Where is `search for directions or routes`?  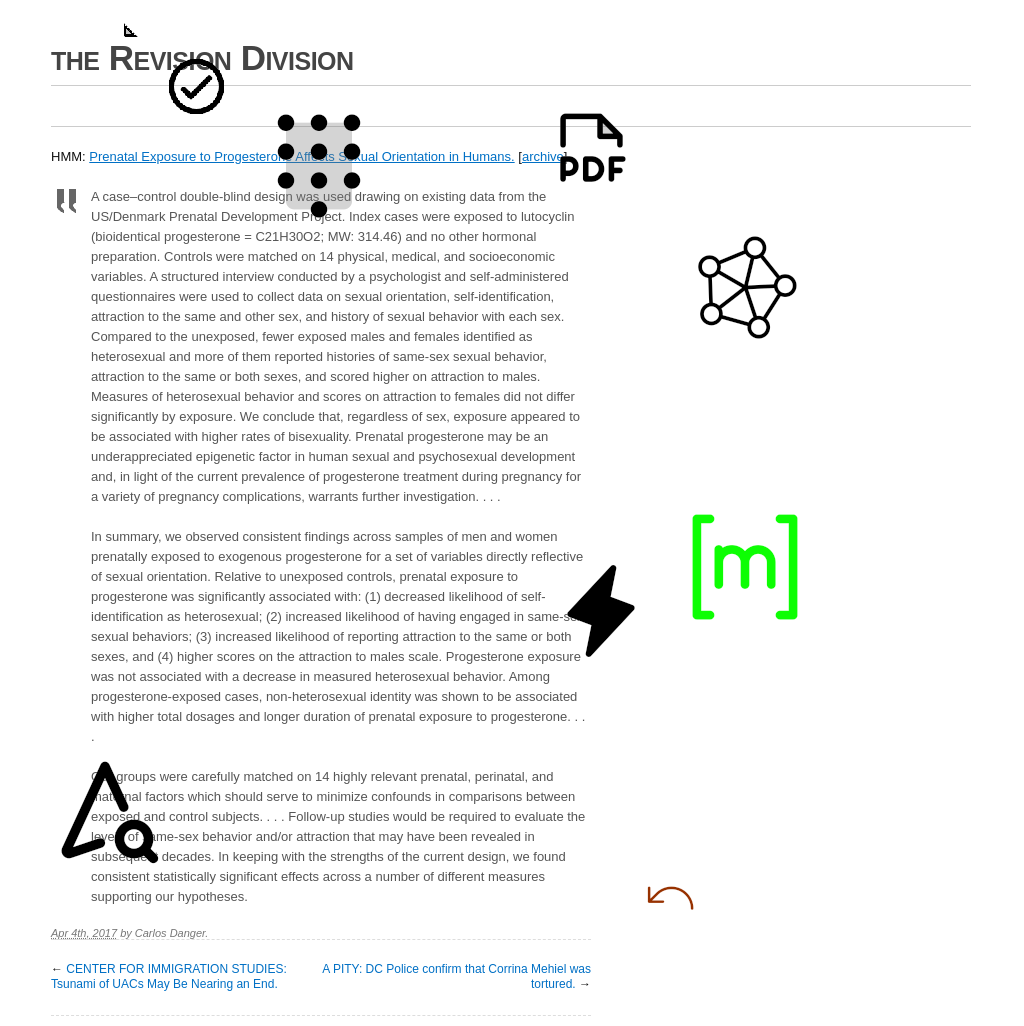 search for directions or routes is located at coordinates (105, 810).